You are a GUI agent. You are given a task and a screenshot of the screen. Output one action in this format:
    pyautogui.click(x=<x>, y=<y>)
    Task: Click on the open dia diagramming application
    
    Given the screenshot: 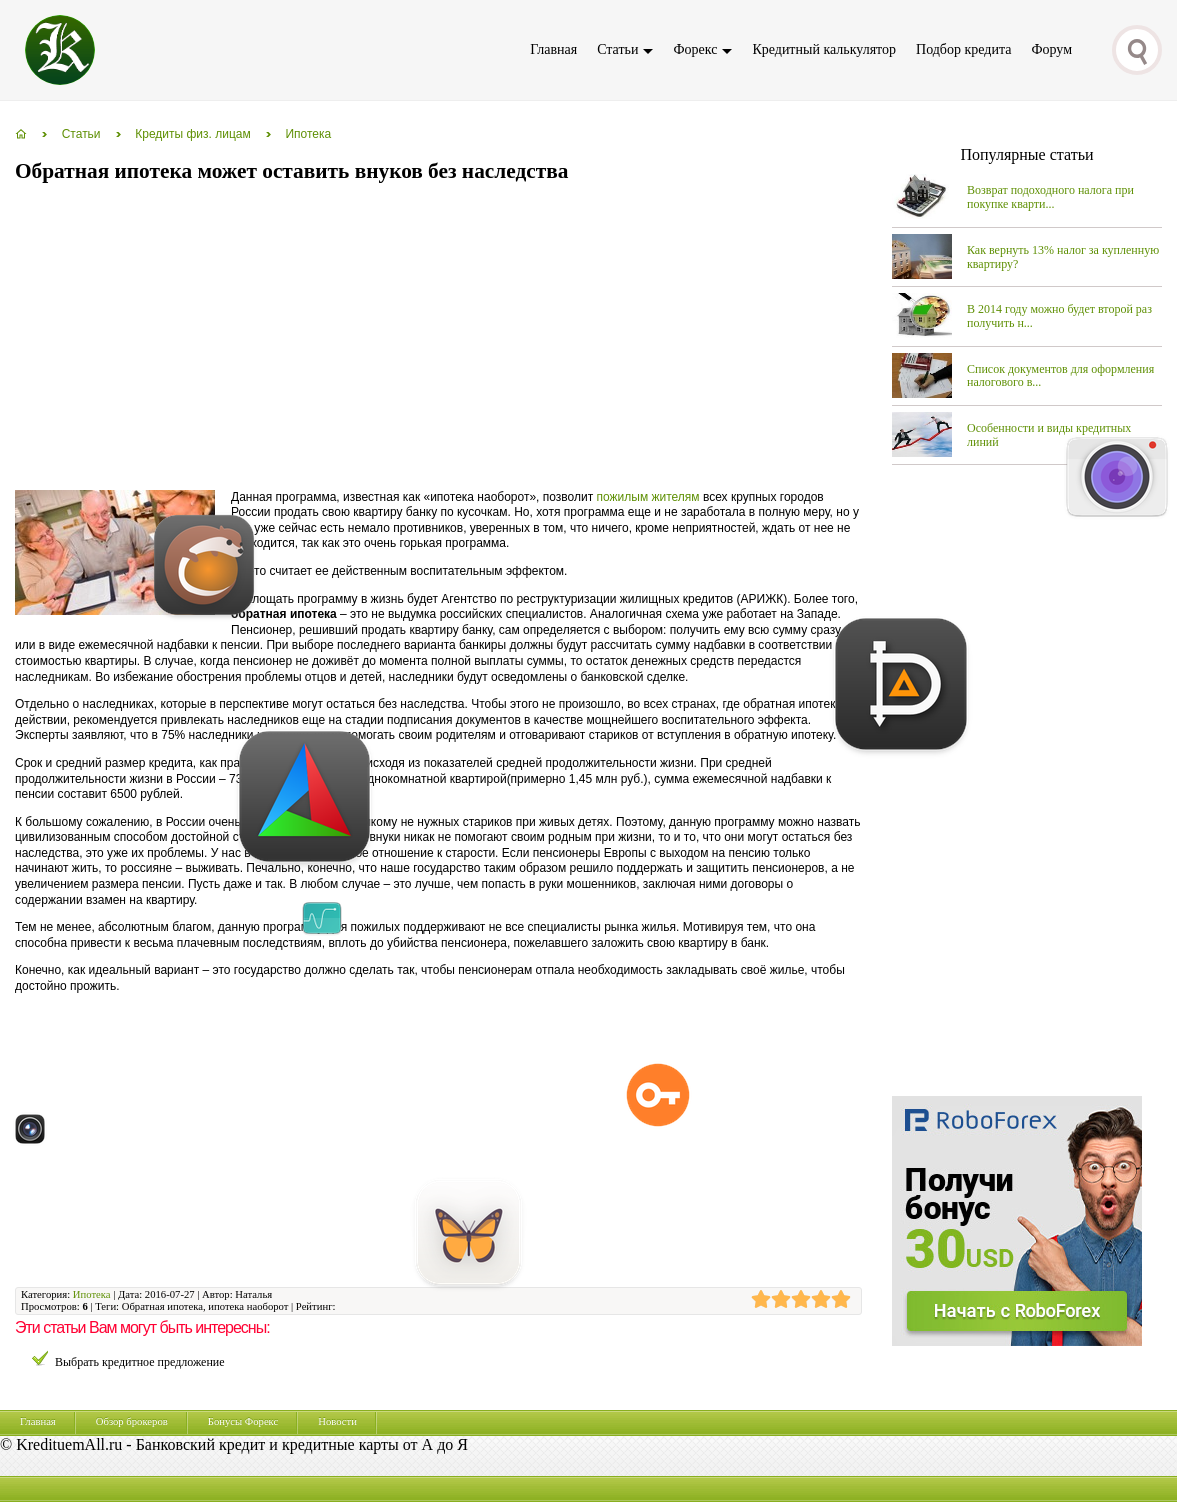 What is the action you would take?
    pyautogui.click(x=901, y=684)
    